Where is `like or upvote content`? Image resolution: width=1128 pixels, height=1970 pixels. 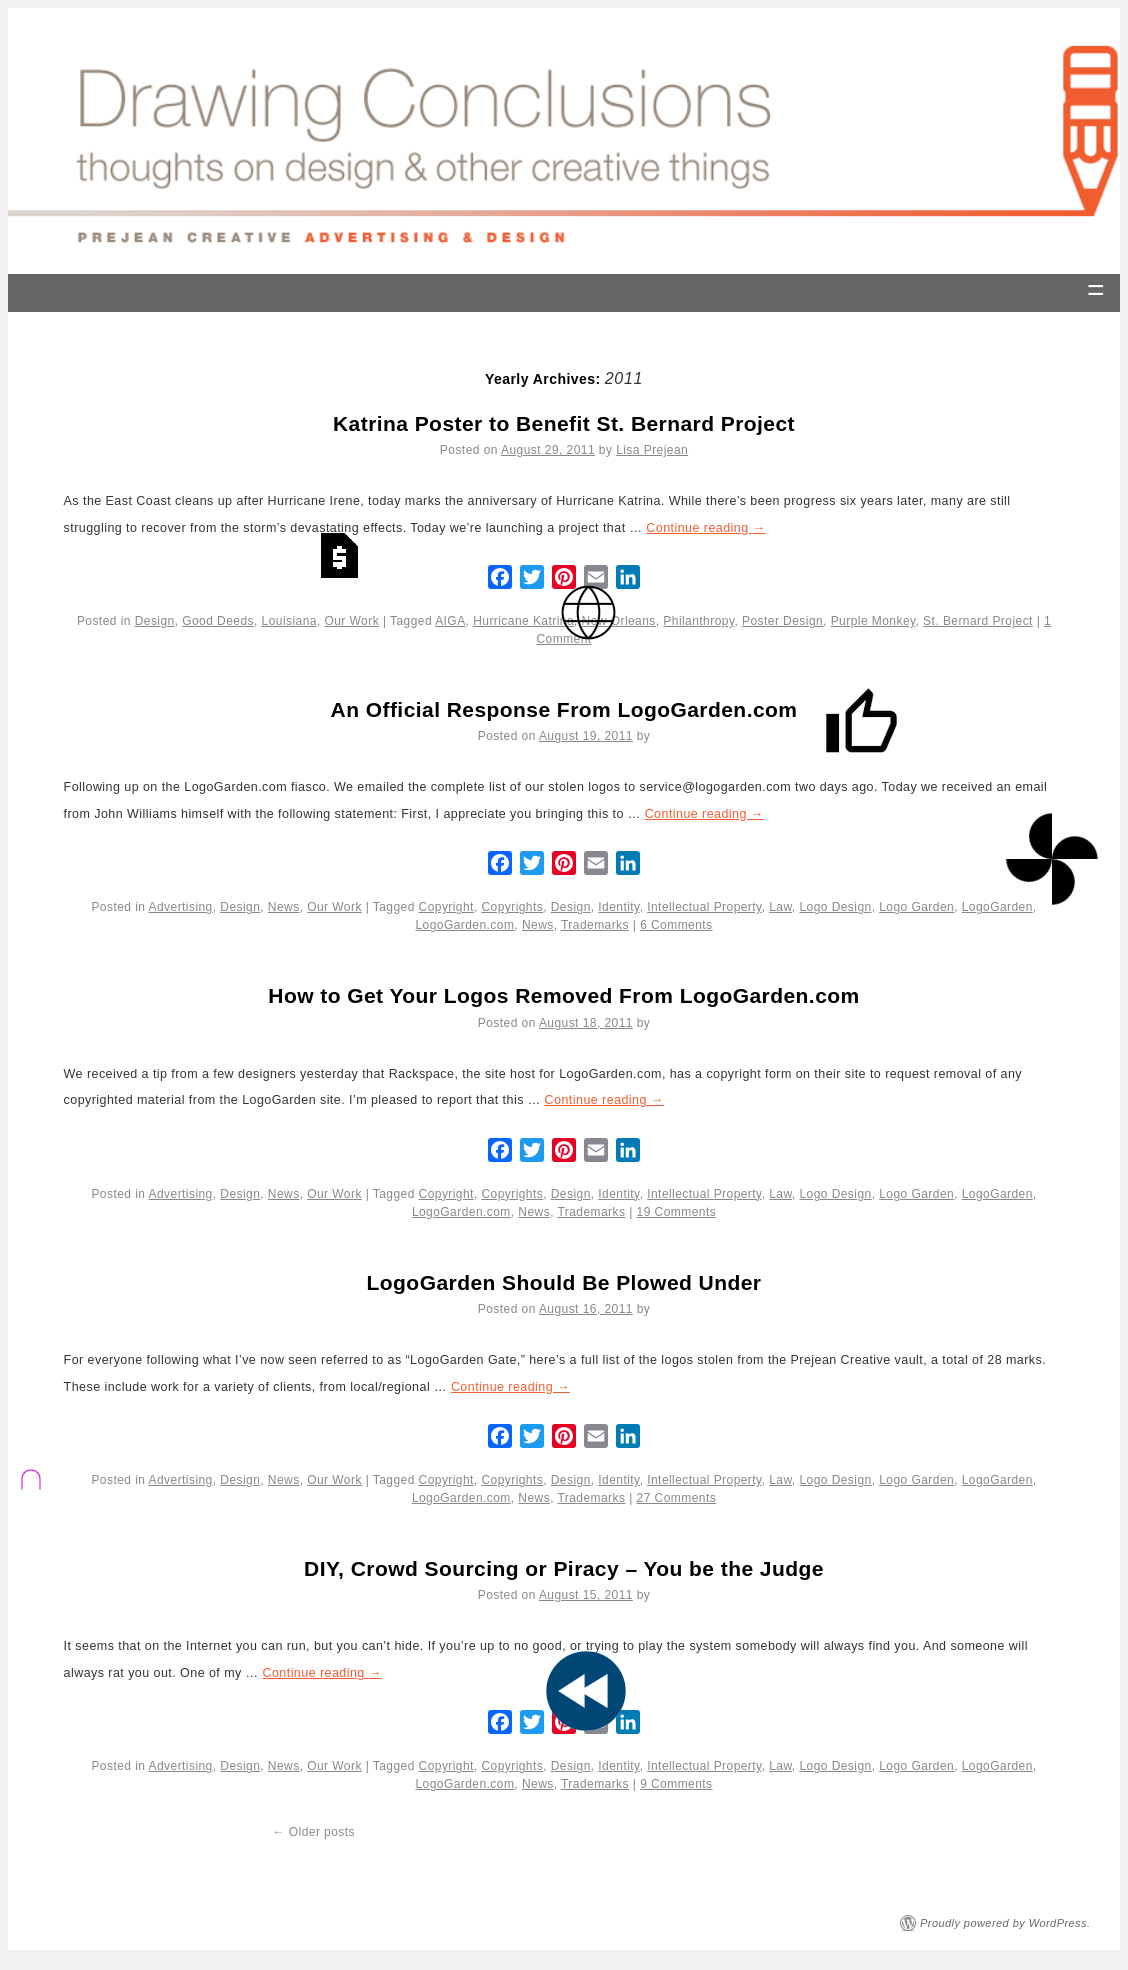
like or upvote content is located at coordinates (861, 723).